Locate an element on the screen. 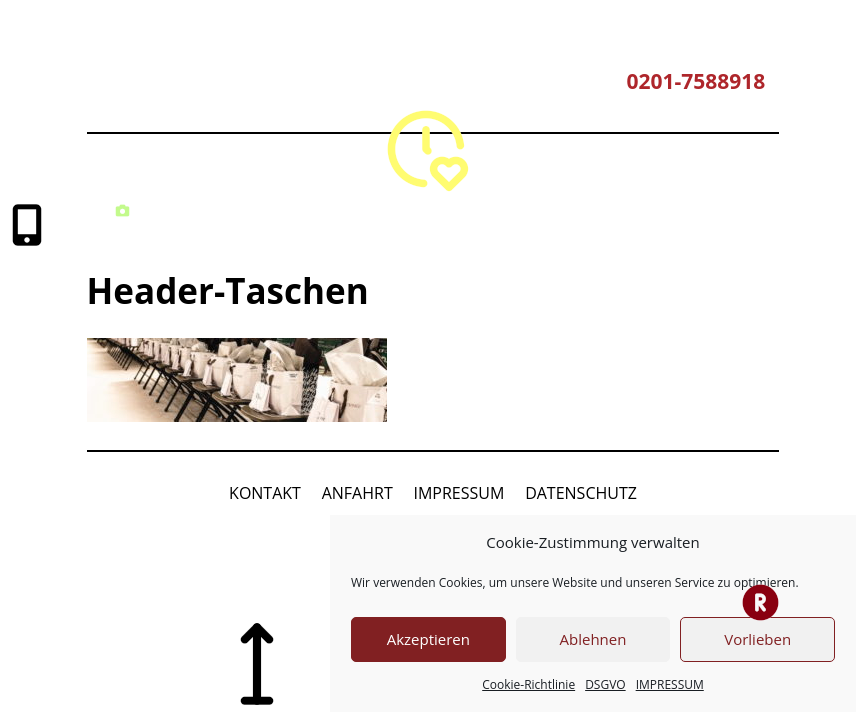  access mobile device settings is located at coordinates (27, 225).